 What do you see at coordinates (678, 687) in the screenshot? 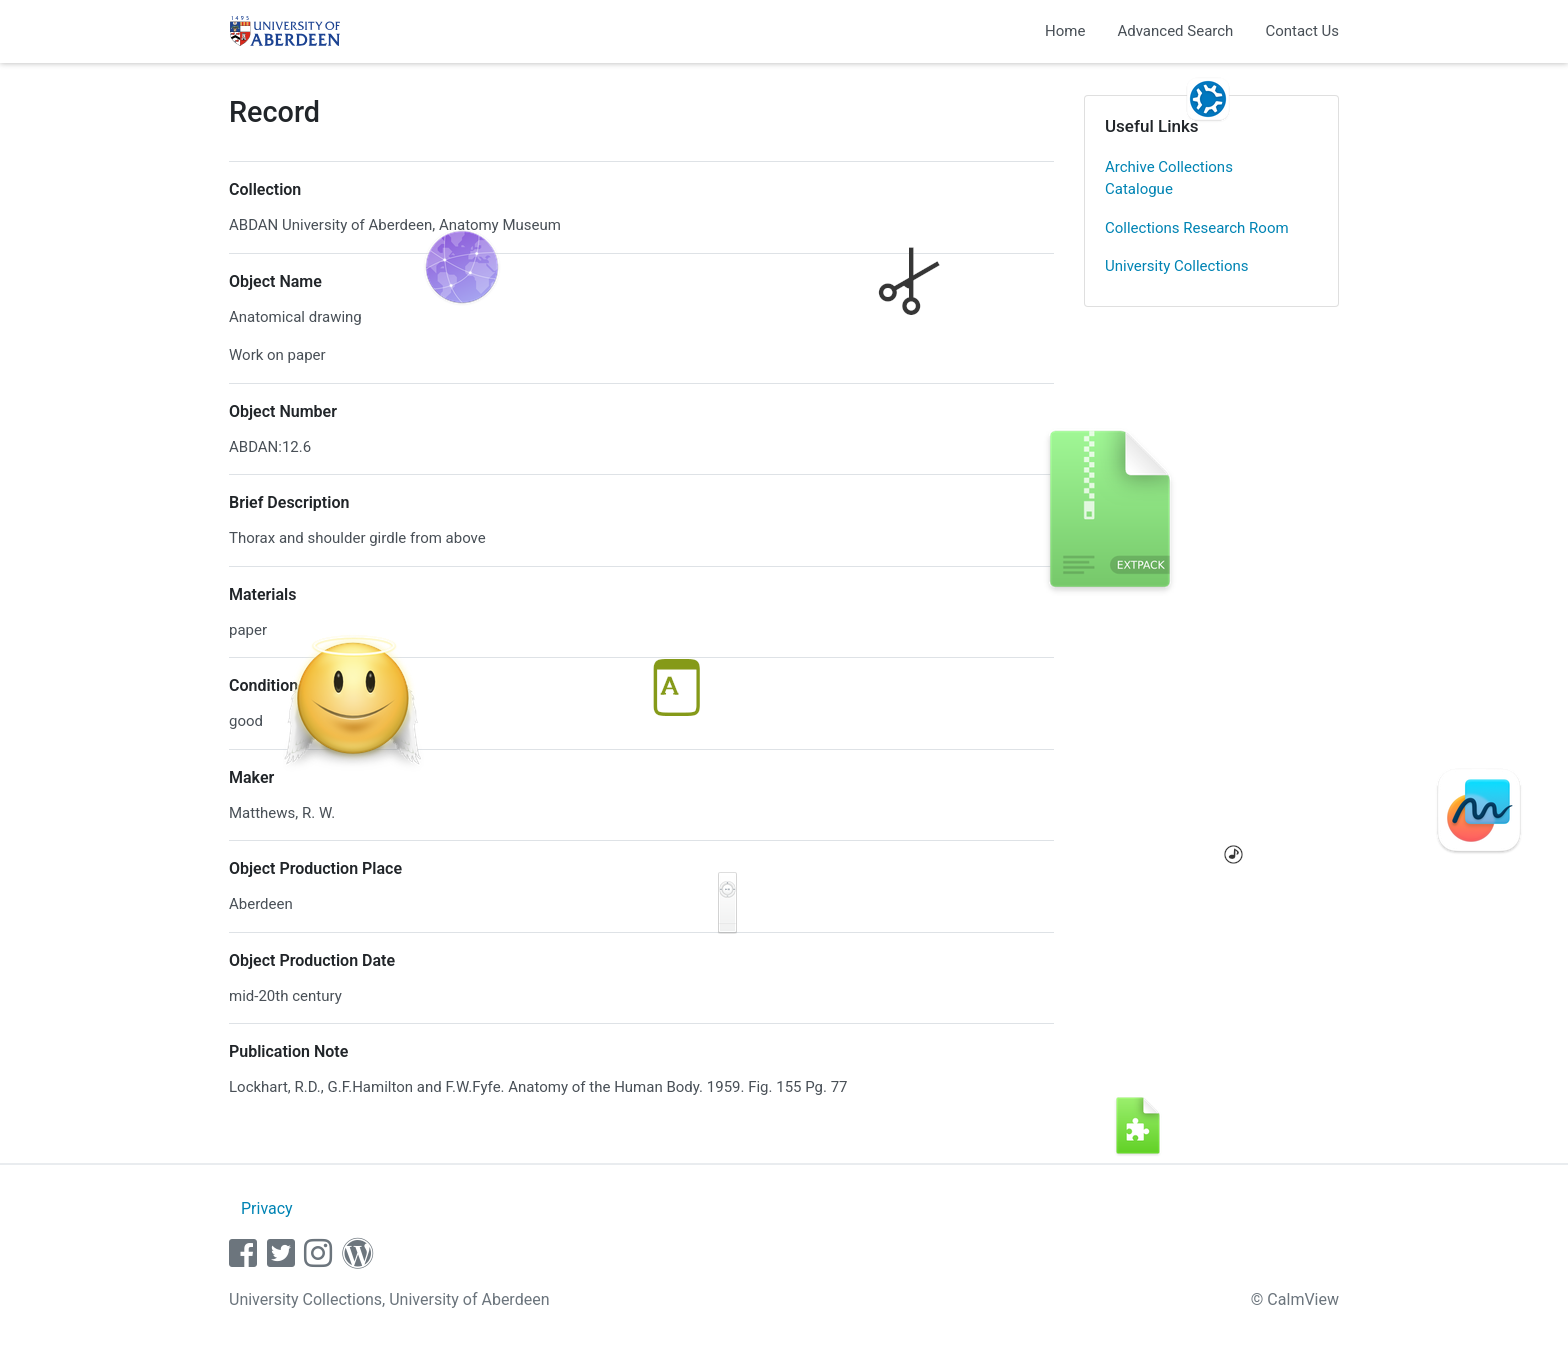
I see `open ebook reader app` at bounding box center [678, 687].